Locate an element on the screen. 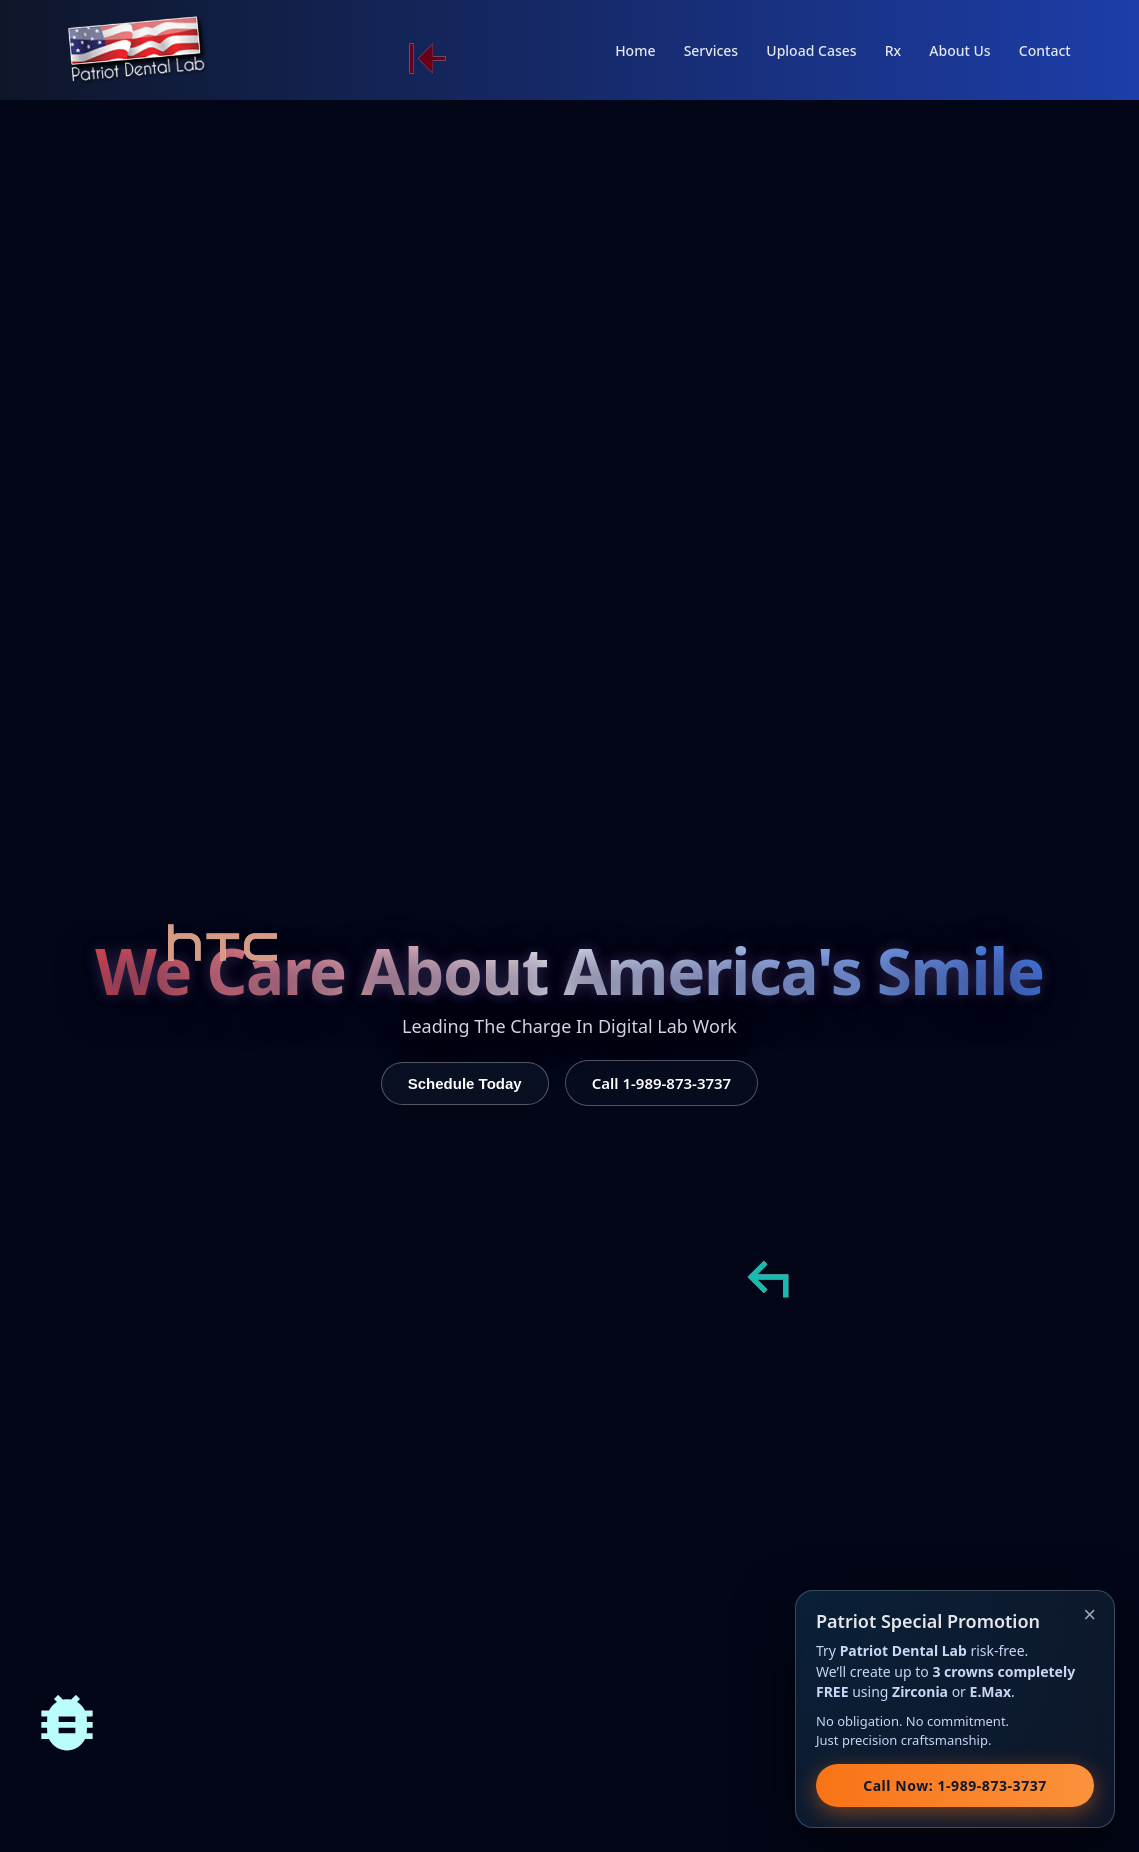 The width and height of the screenshot is (1139, 1852). collapse panel to the left is located at coordinates (426, 58).